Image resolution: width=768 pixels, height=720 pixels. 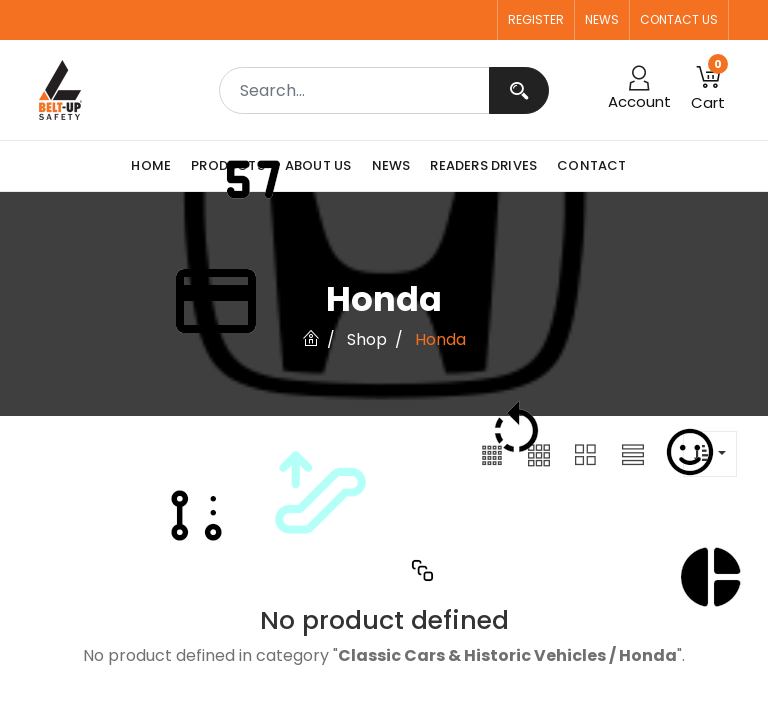 What do you see at coordinates (516, 430) in the screenshot?
I see `rotate image counterclockwise` at bounding box center [516, 430].